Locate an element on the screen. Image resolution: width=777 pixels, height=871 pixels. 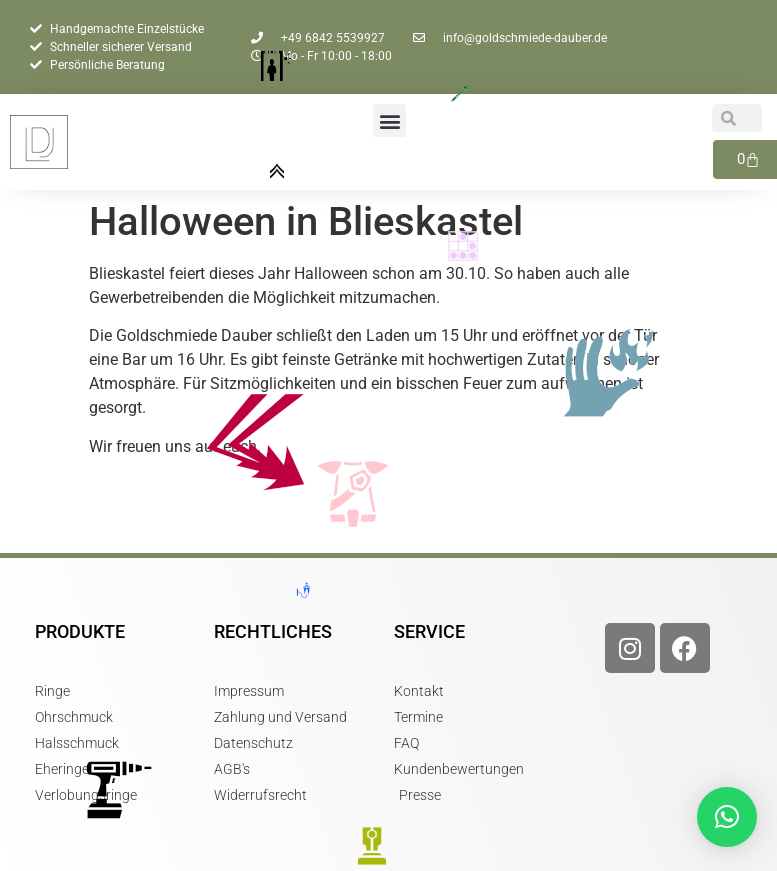
tesla coil or electrical equipment icon is located at coordinates (372, 846).